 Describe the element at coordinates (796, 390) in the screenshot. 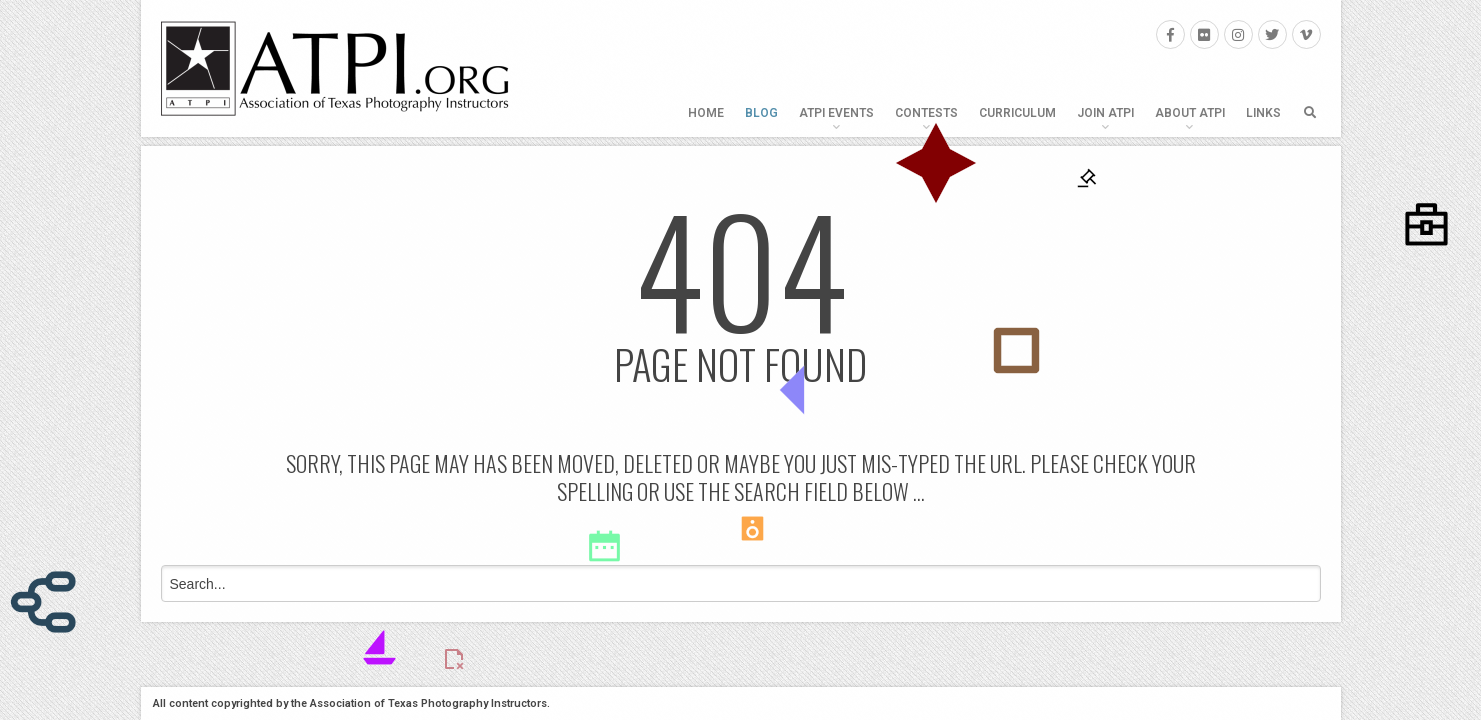

I see `go back to the previous screen` at that location.